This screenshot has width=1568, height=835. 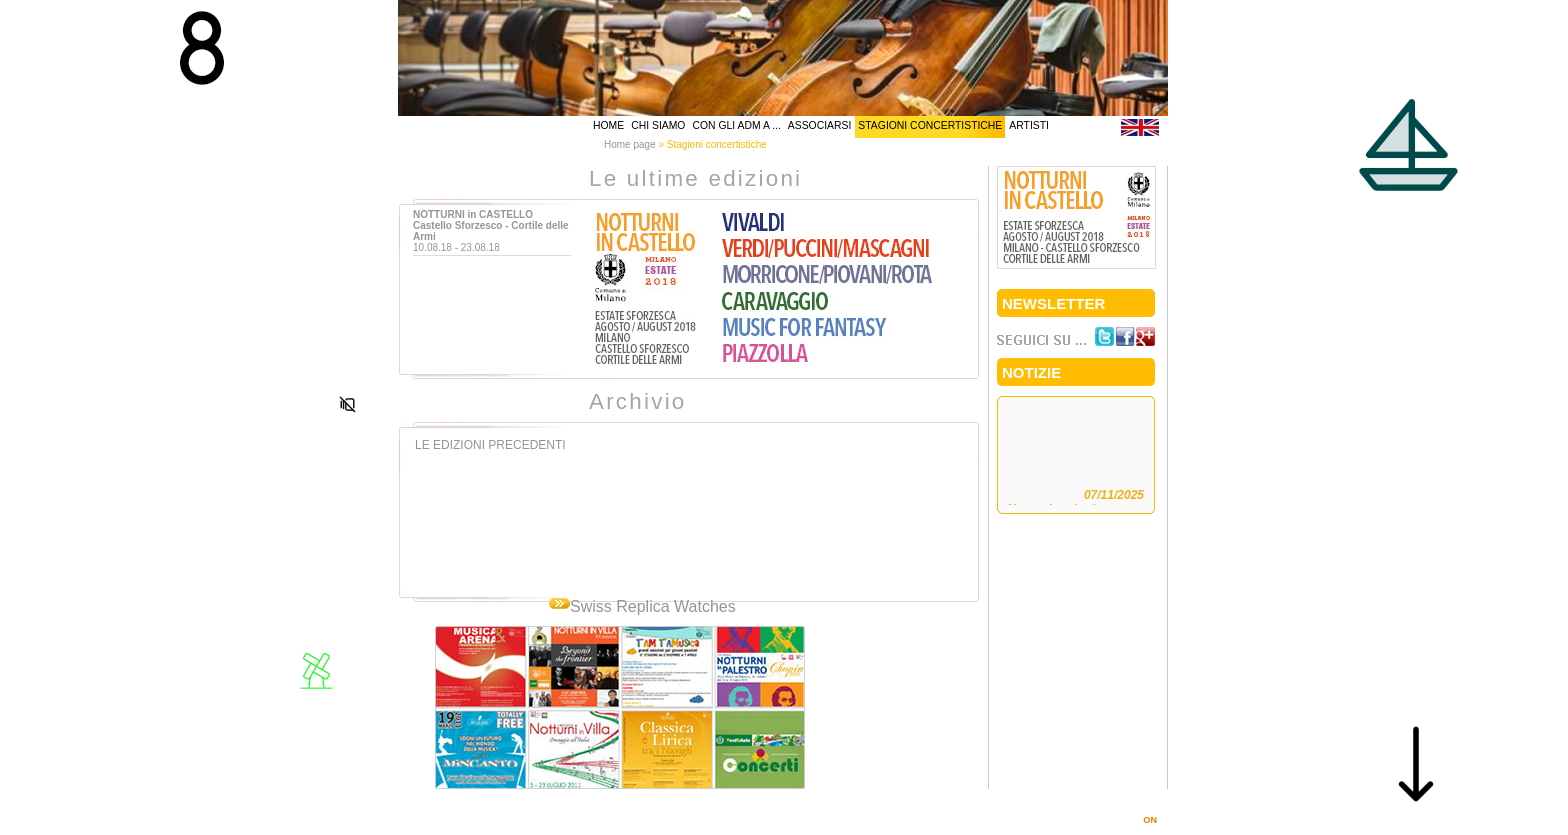 What do you see at coordinates (316, 671) in the screenshot?
I see `access wind energy or renewable power settings` at bounding box center [316, 671].